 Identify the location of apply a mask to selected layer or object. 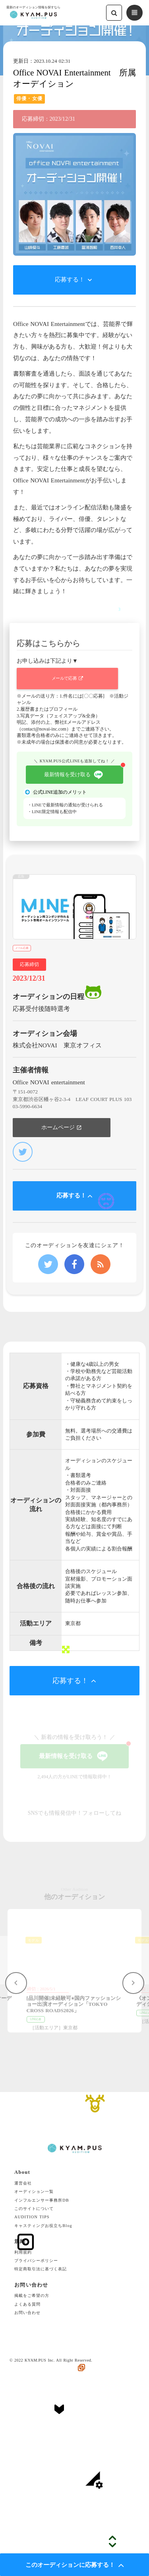
(25, 2242).